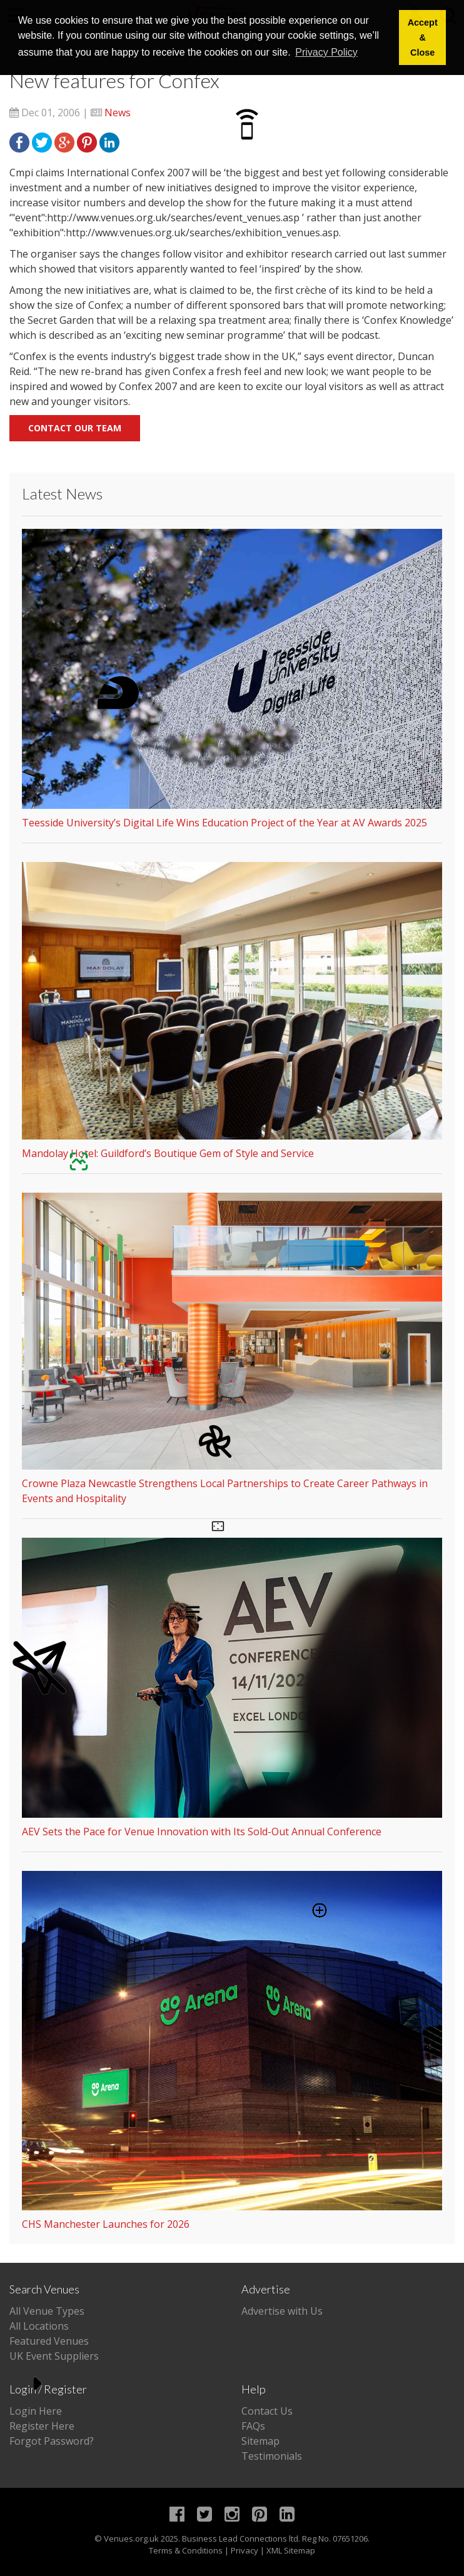 This screenshot has height=2576, width=464. I want to click on scan or digitize a photo, so click(79, 1161).